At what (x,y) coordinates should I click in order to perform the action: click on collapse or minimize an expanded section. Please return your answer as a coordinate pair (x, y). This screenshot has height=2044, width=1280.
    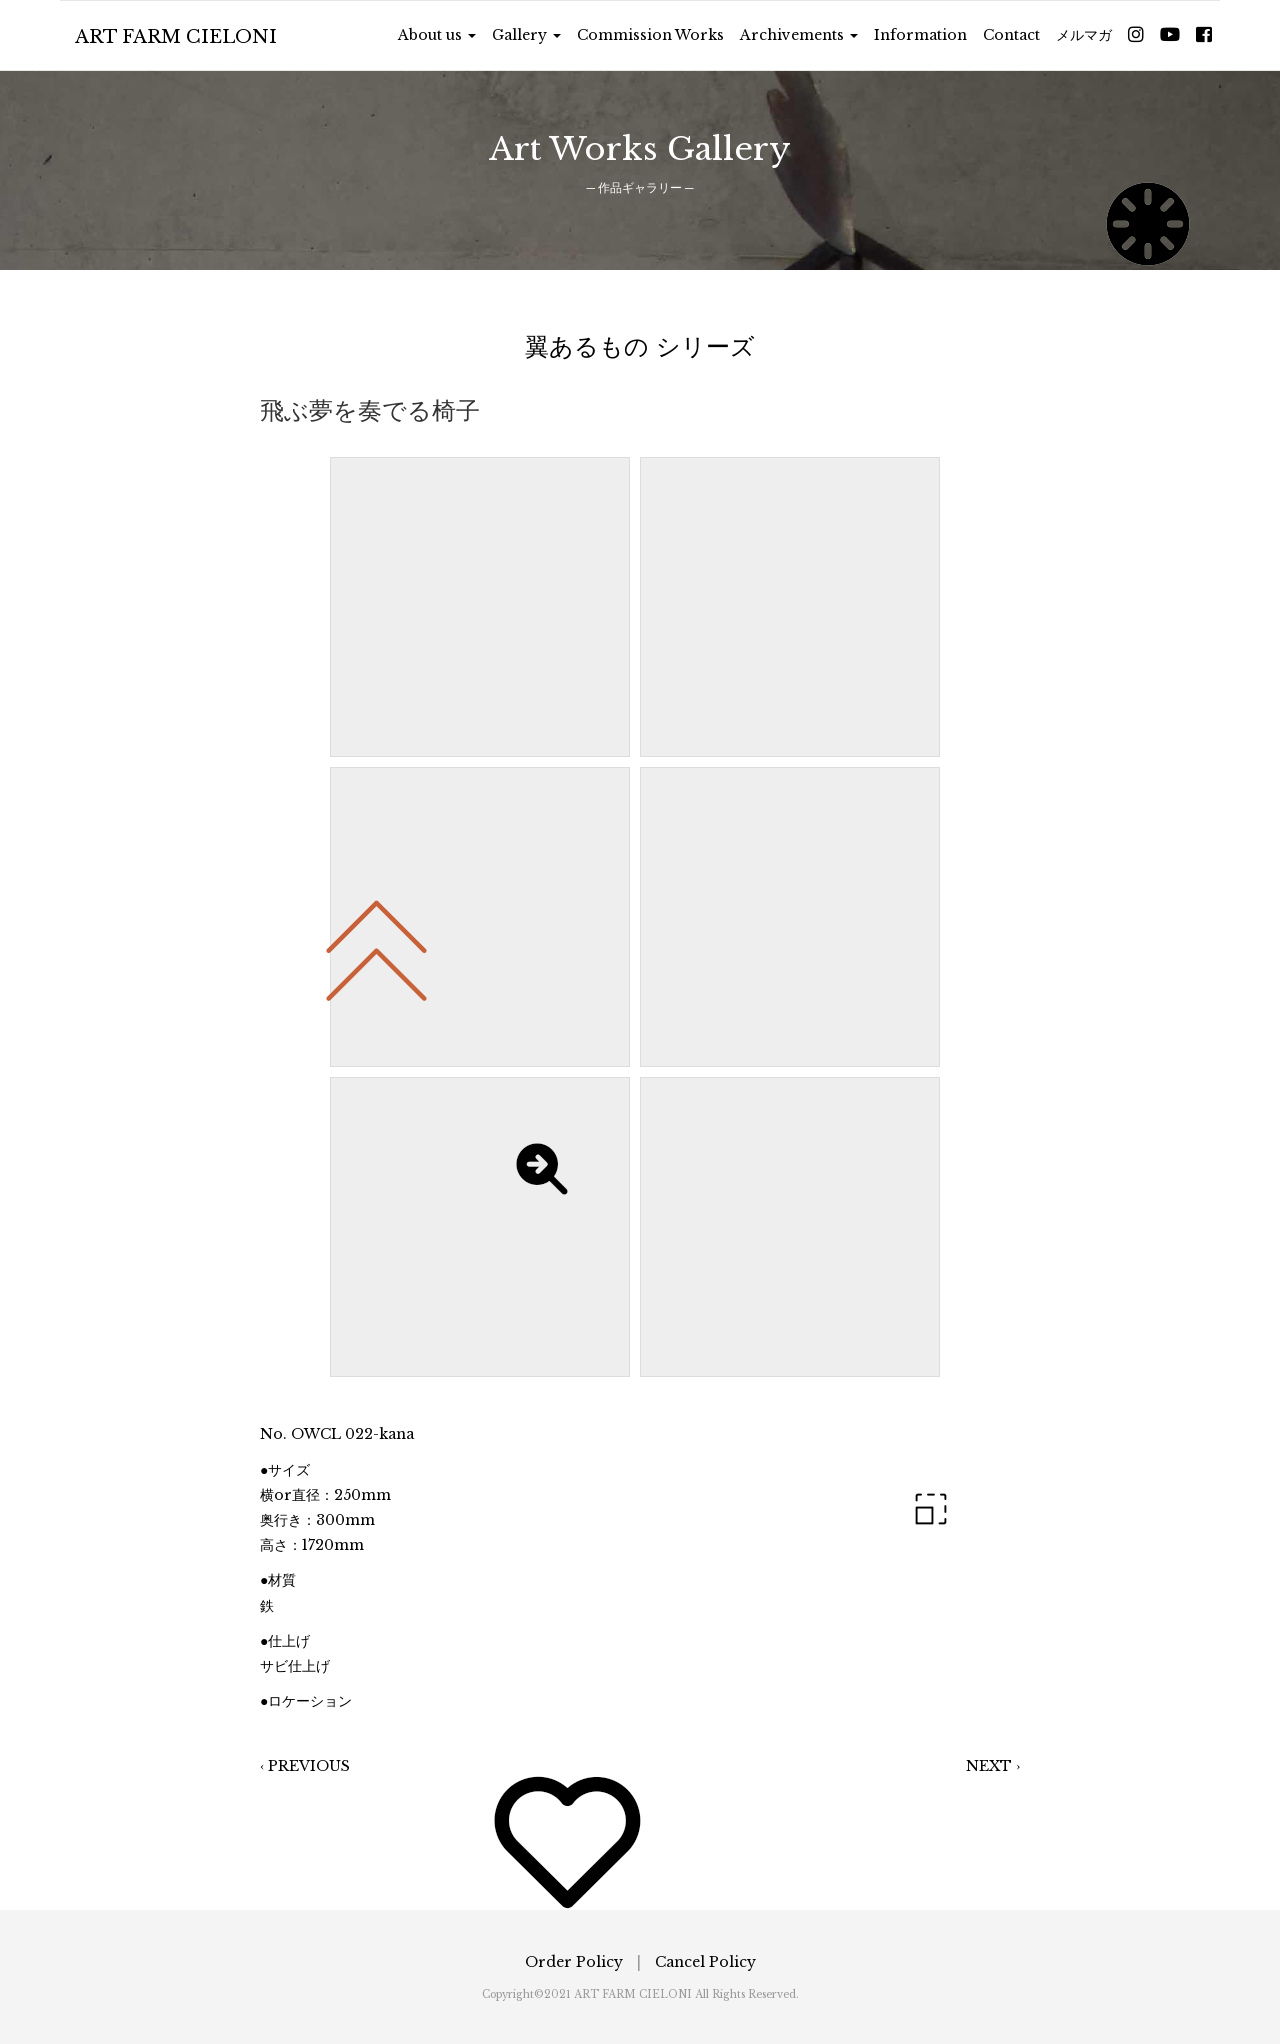
    Looking at the image, I should click on (376, 955).